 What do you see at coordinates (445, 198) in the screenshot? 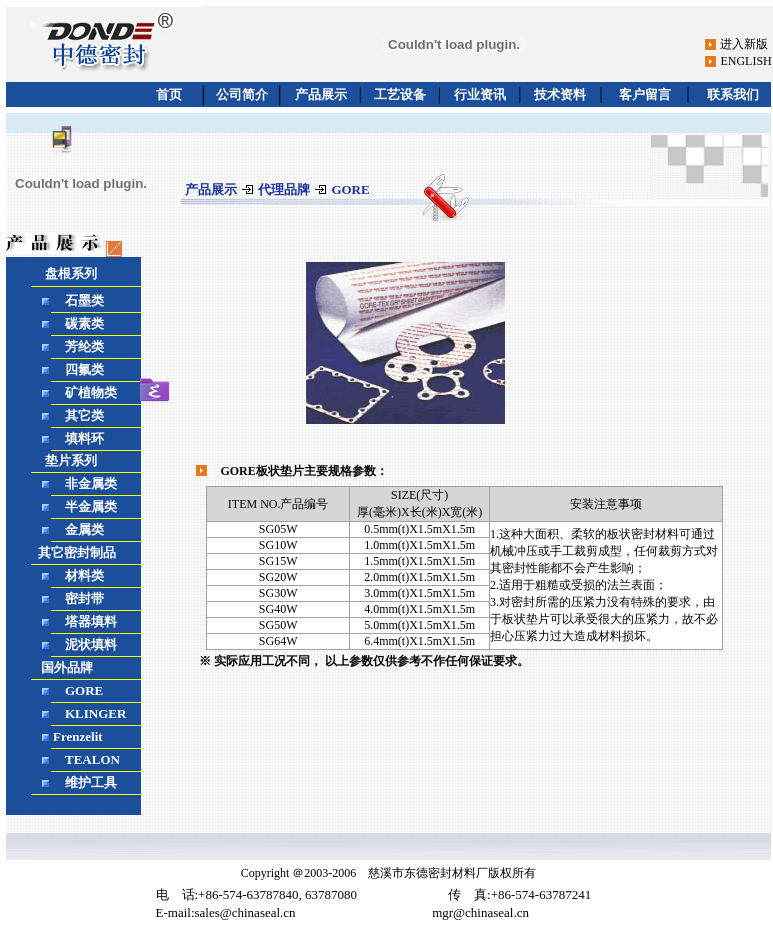
I see `access utility applications and tools` at bounding box center [445, 198].